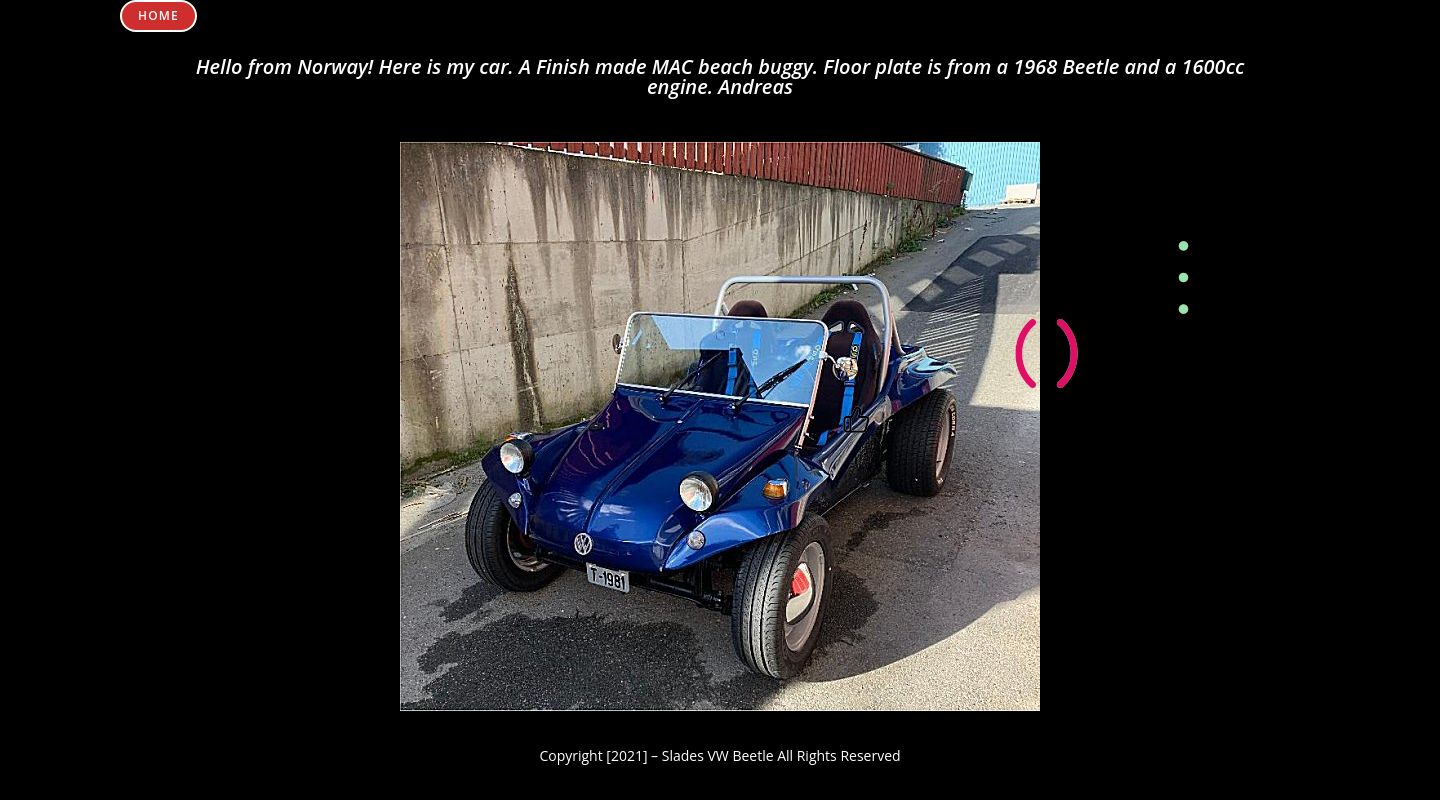 Image resolution: width=1440 pixels, height=800 pixels. What do you see at coordinates (1183, 277) in the screenshot?
I see `open more options menu` at bounding box center [1183, 277].